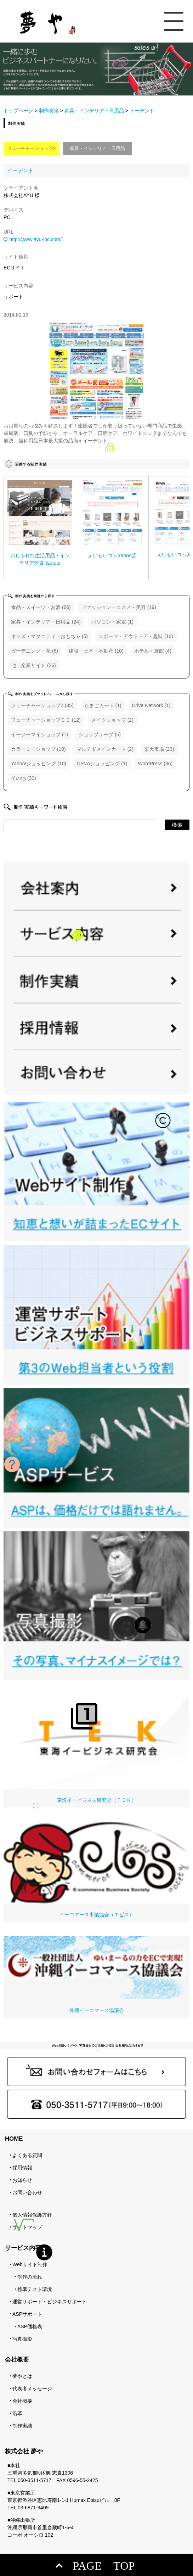 The width and height of the screenshot is (193, 2576). I want to click on indicates copyrighted content, so click(163, 1121).